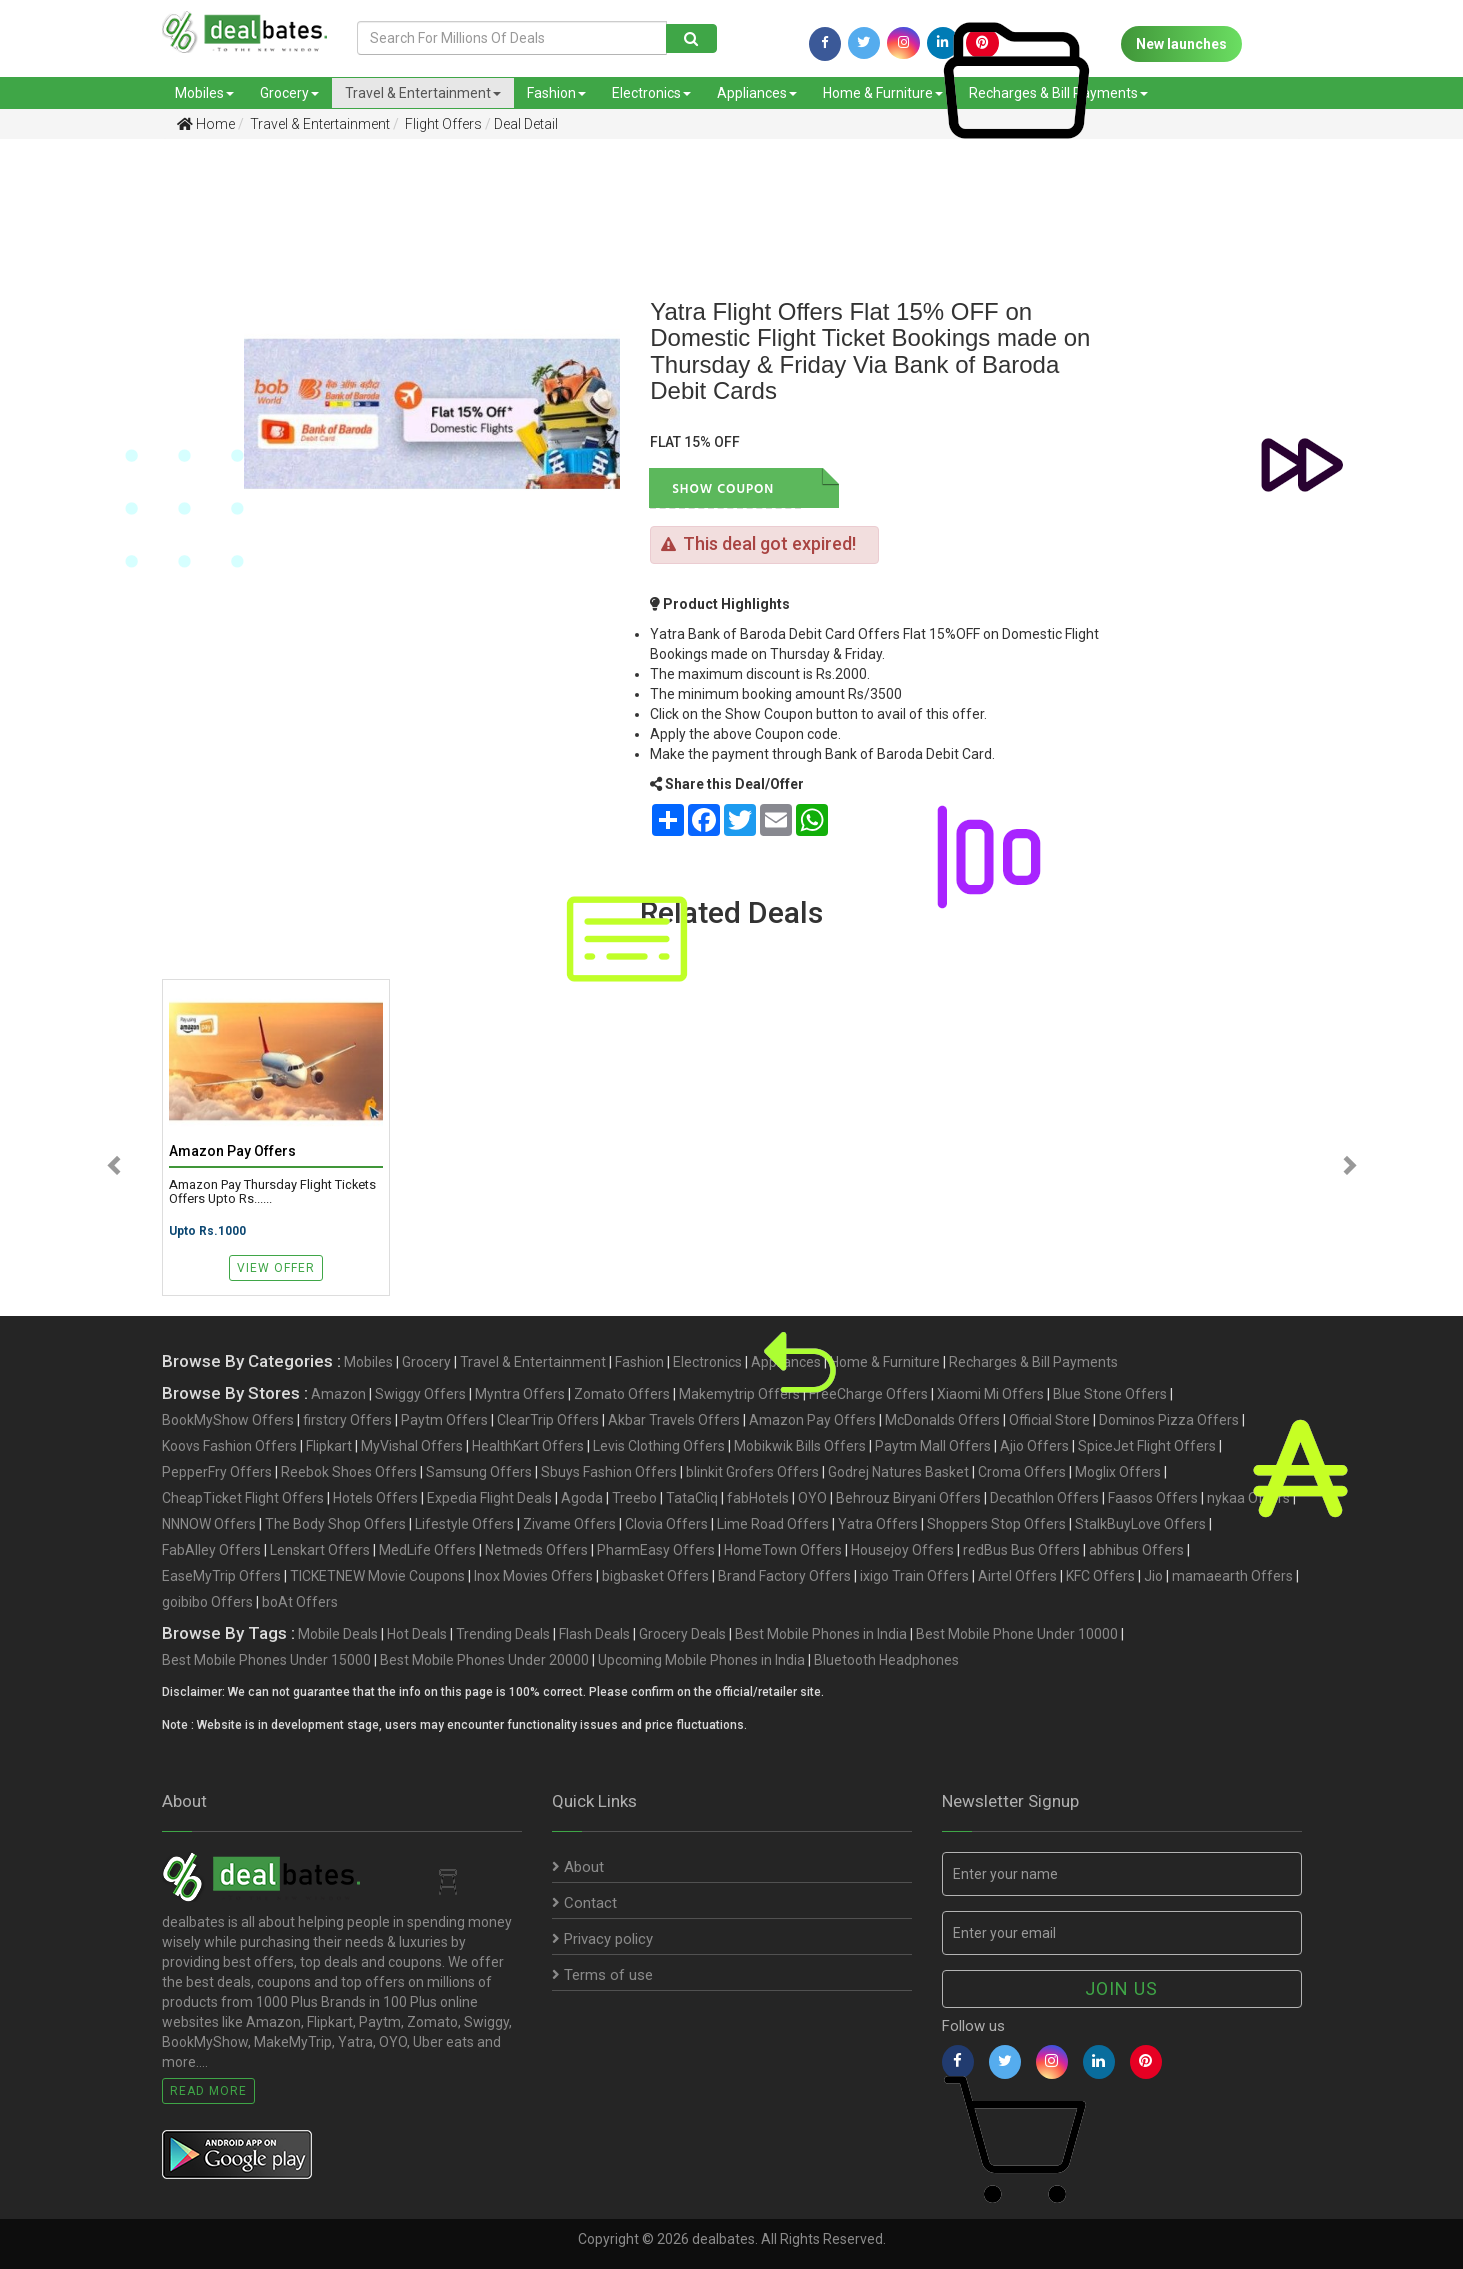  Describe the element at coordinates (627, 939) in the screenshot. I see `open on-screen keyboard` at that location.